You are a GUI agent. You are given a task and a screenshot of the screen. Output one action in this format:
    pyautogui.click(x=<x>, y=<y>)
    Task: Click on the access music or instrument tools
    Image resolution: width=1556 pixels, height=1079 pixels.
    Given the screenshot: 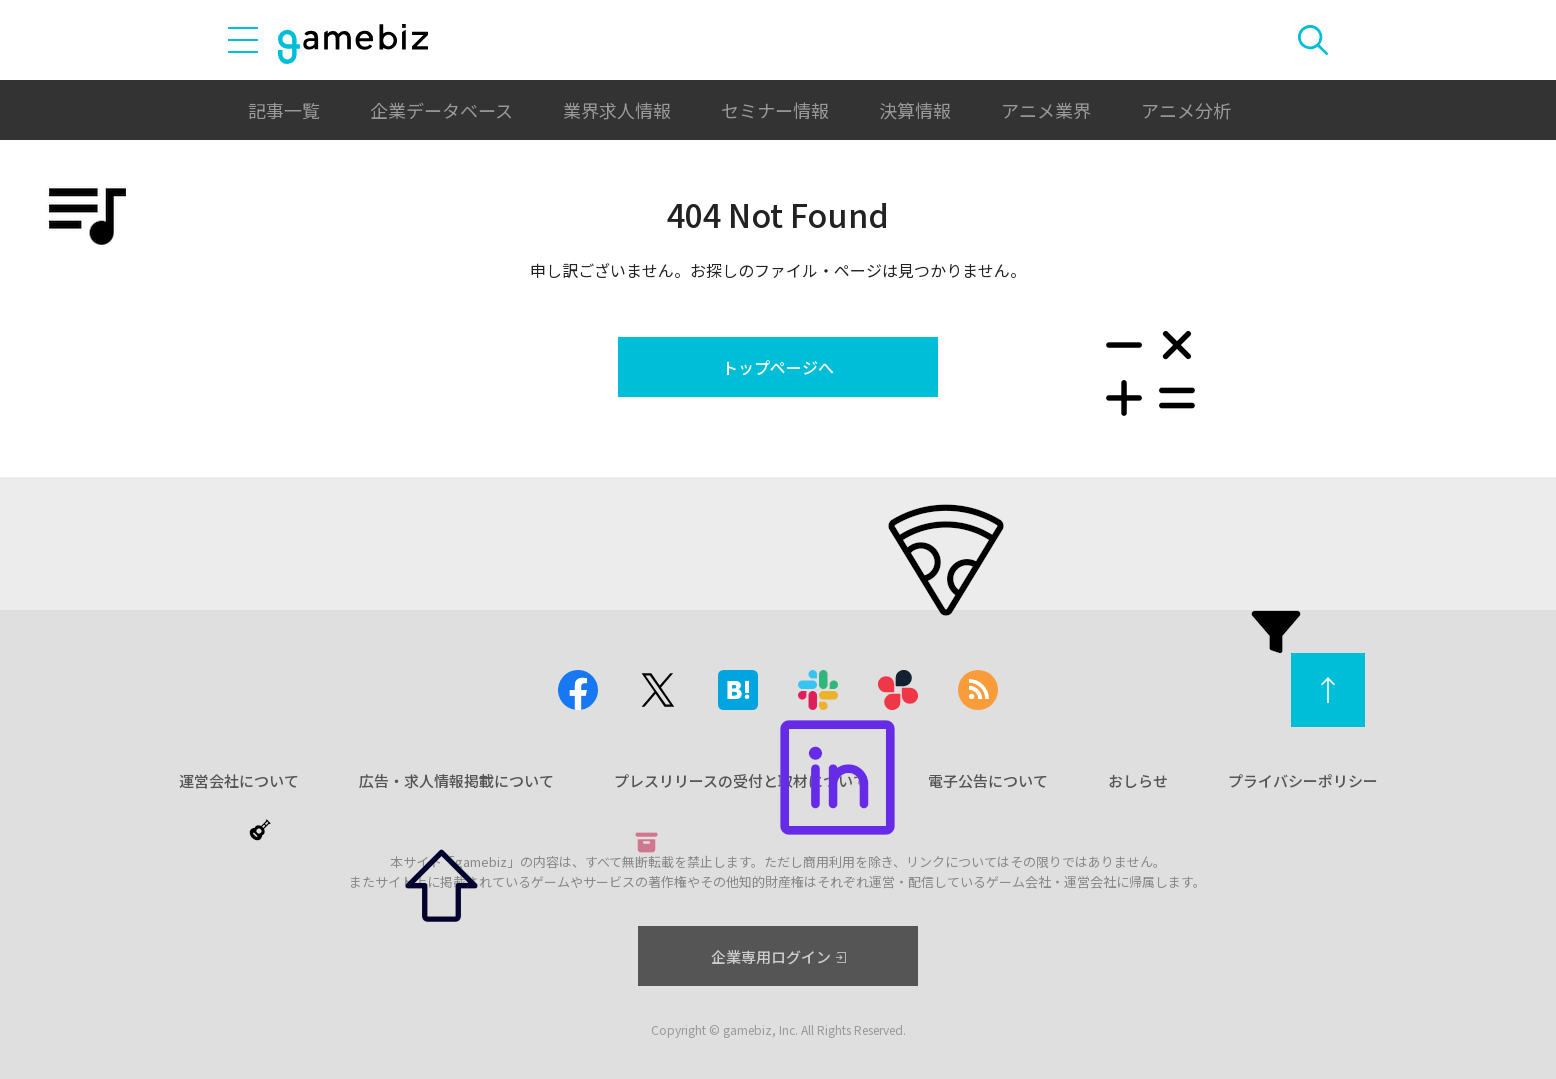 What is the action you would take?
    pyautogui.click(x=260, y=830)
    